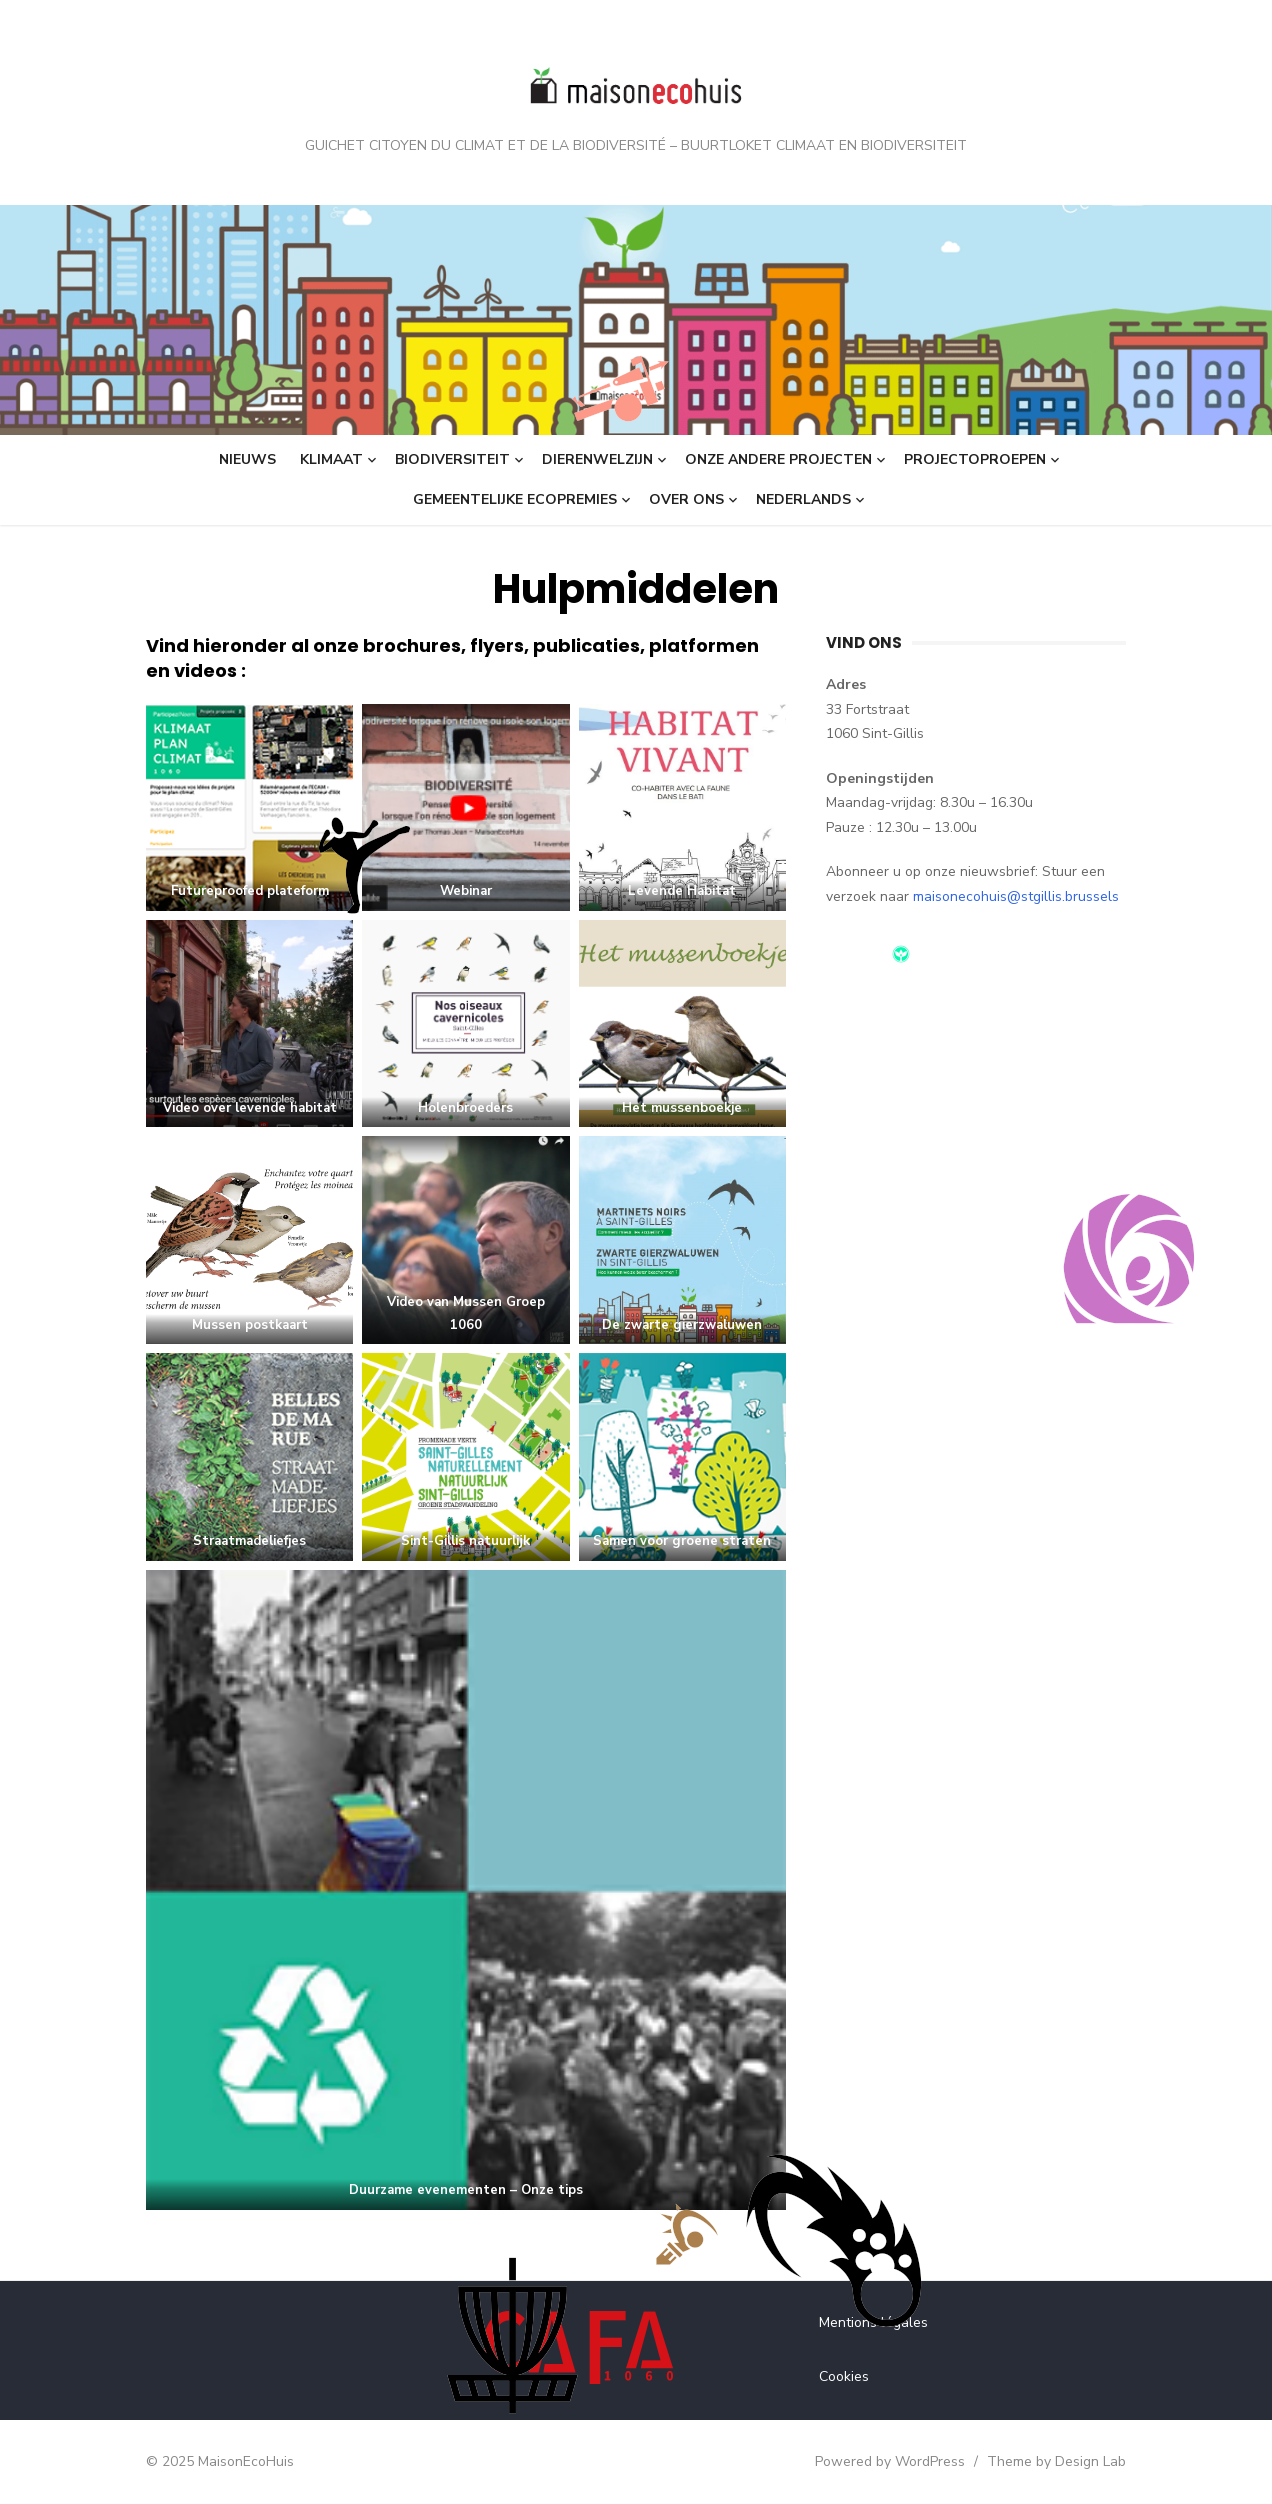  Describe the element at coordinates (1128, 1258) in the screenshot. I see `indicates a monster or creature ability in a game interface` at that location.